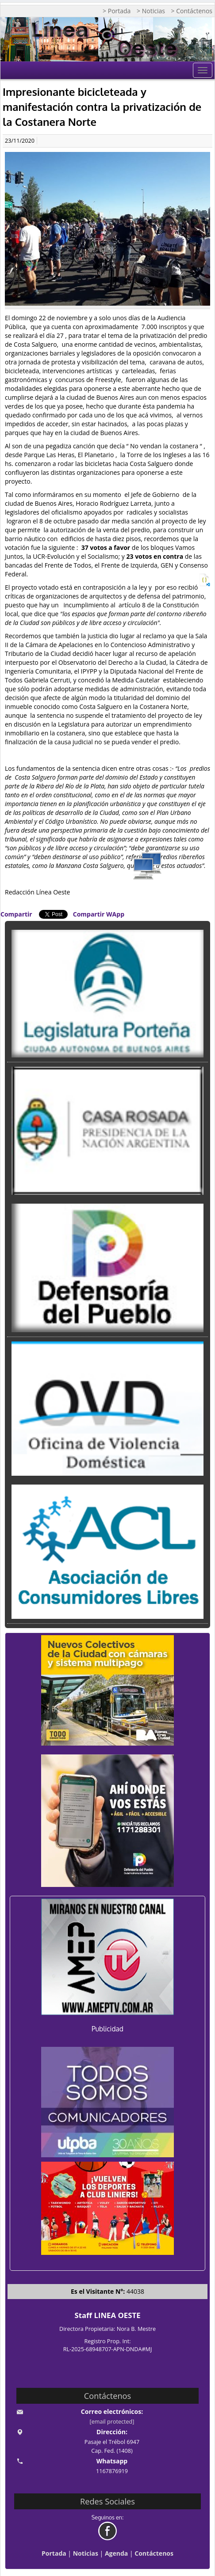  What do you see at coordinates (165, 1952) in the screenshot?
I see `mac studio desktop computer` at bounding box center [165, 1952].